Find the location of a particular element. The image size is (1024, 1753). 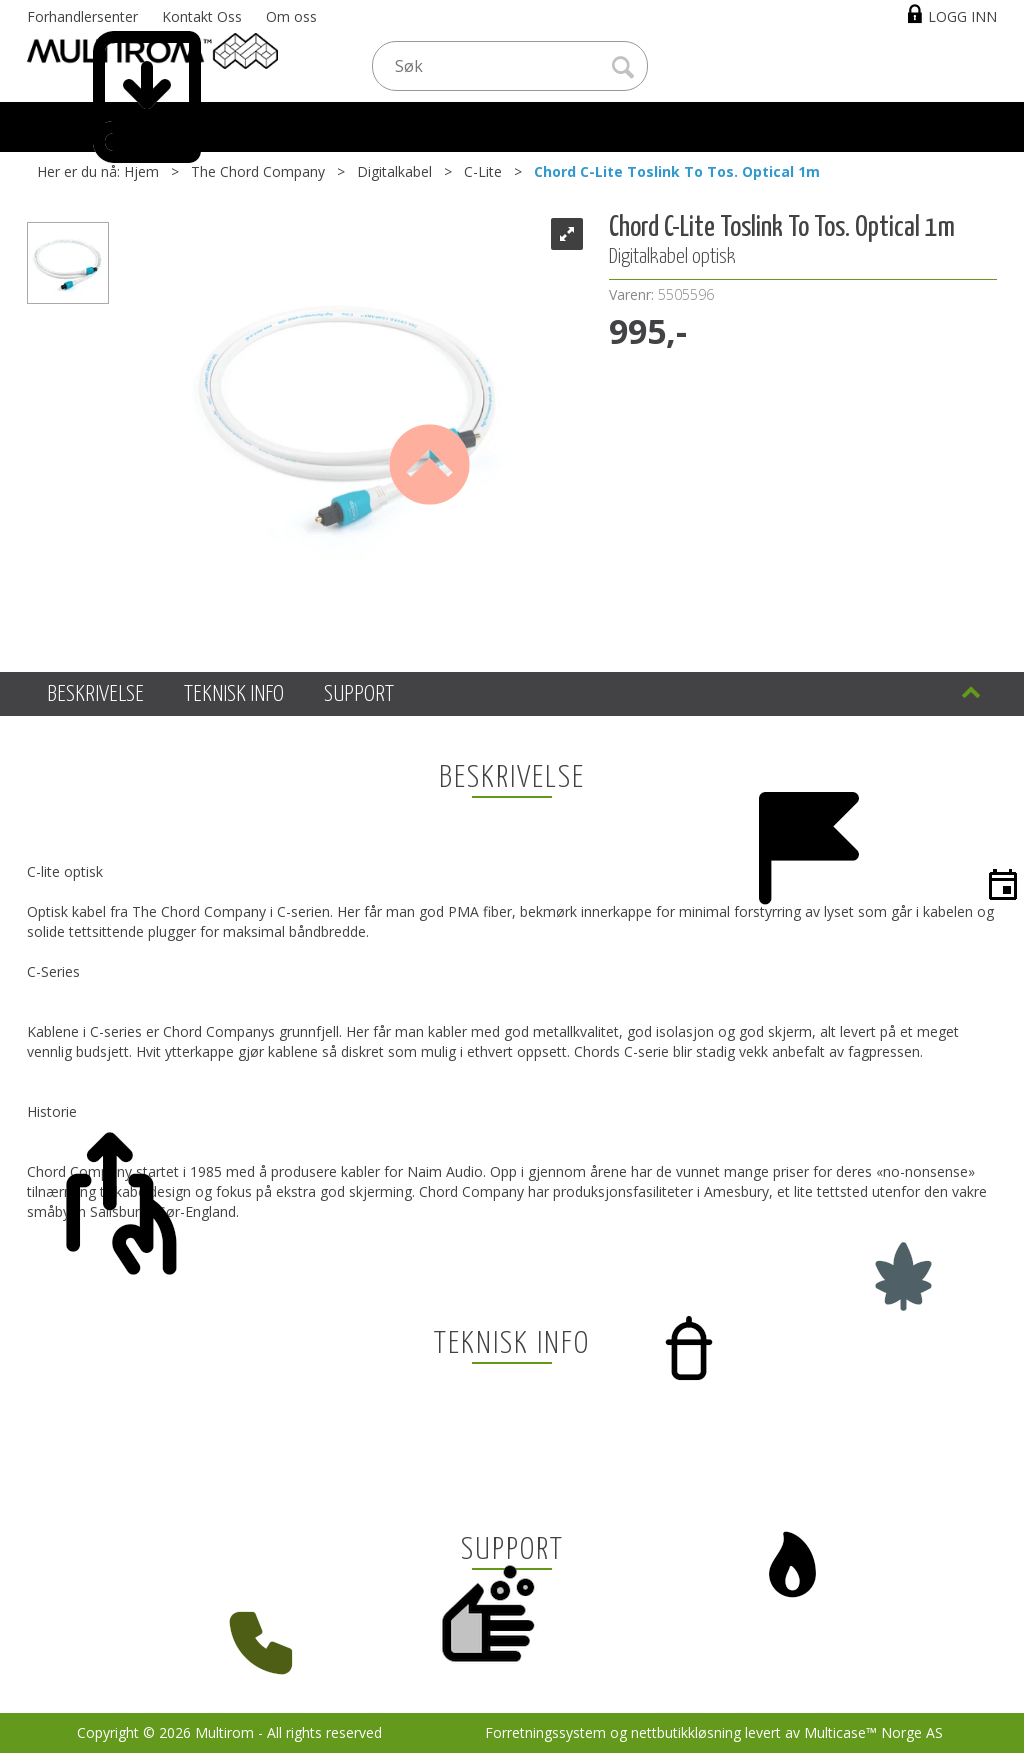

indicates handwashing facilities available is located at coordinates (490, 1613).